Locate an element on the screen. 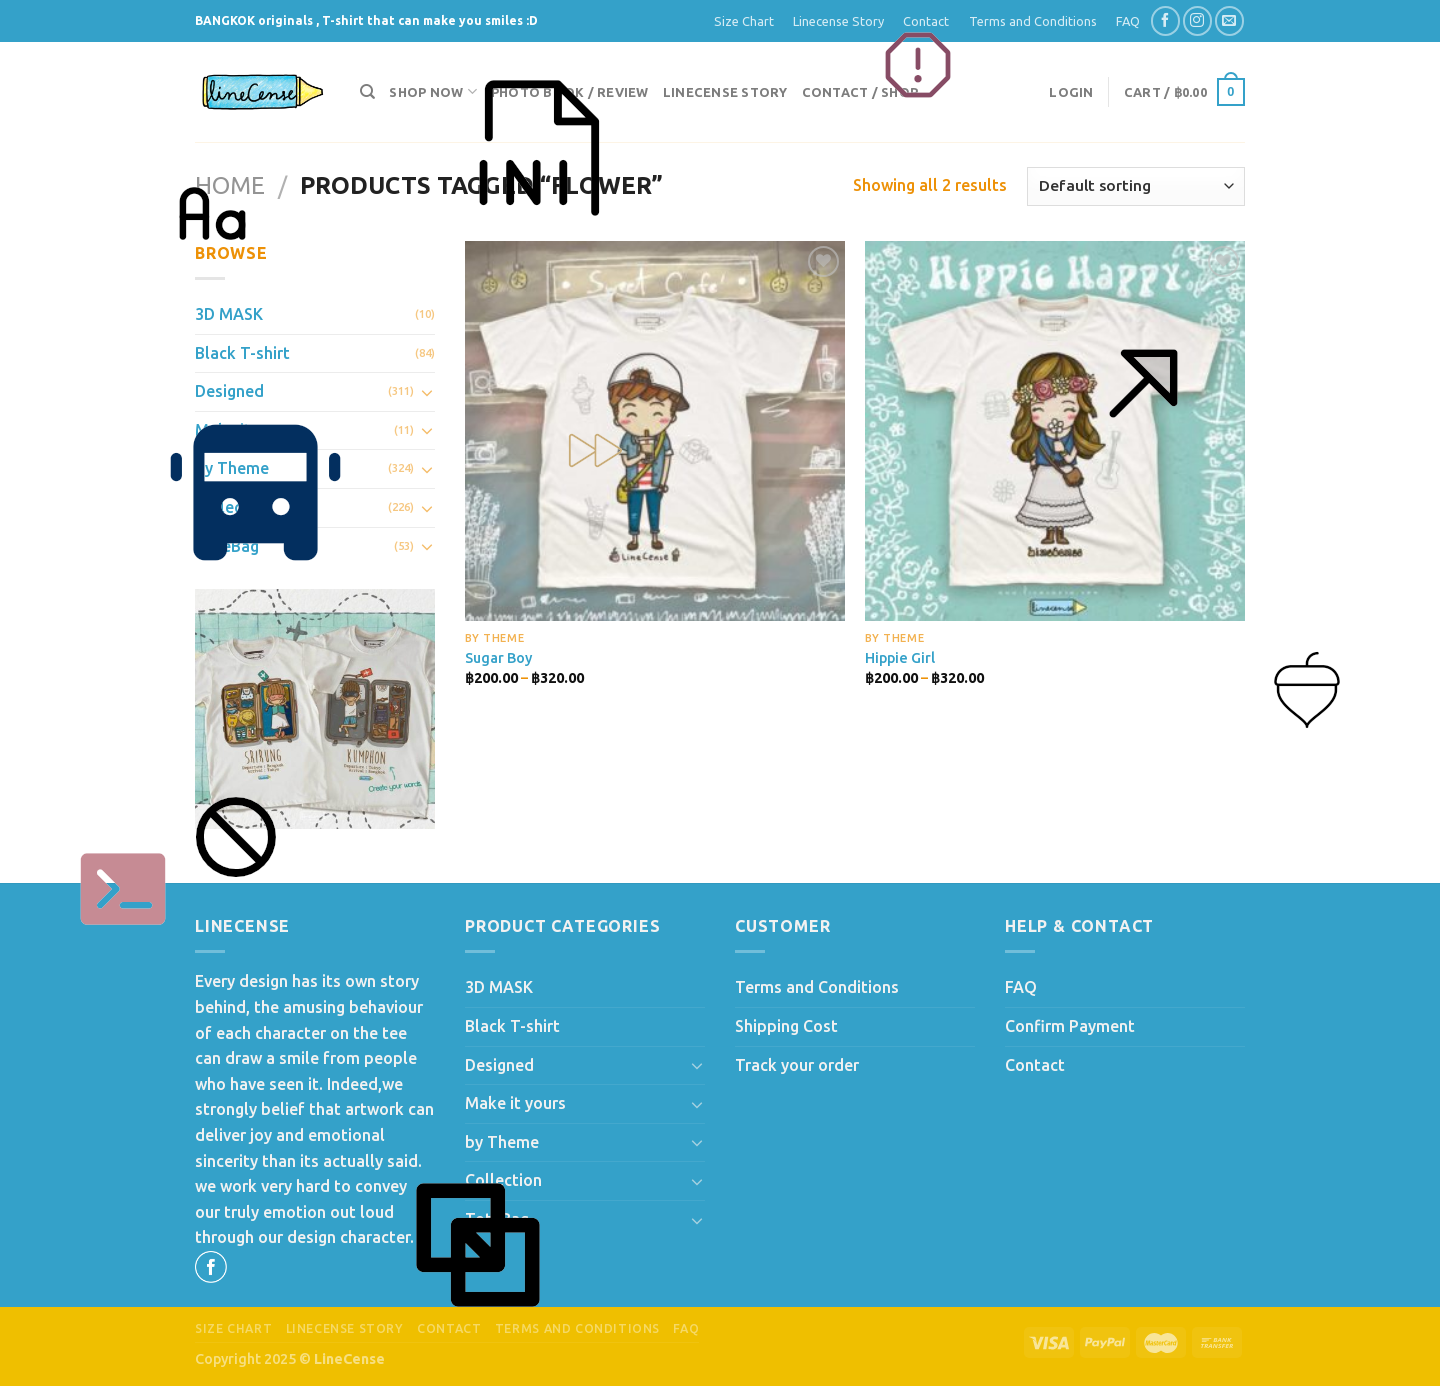 The width and height of the screenshot is (1440, 1386). change text case formatting is located at coordinates (212, 213).